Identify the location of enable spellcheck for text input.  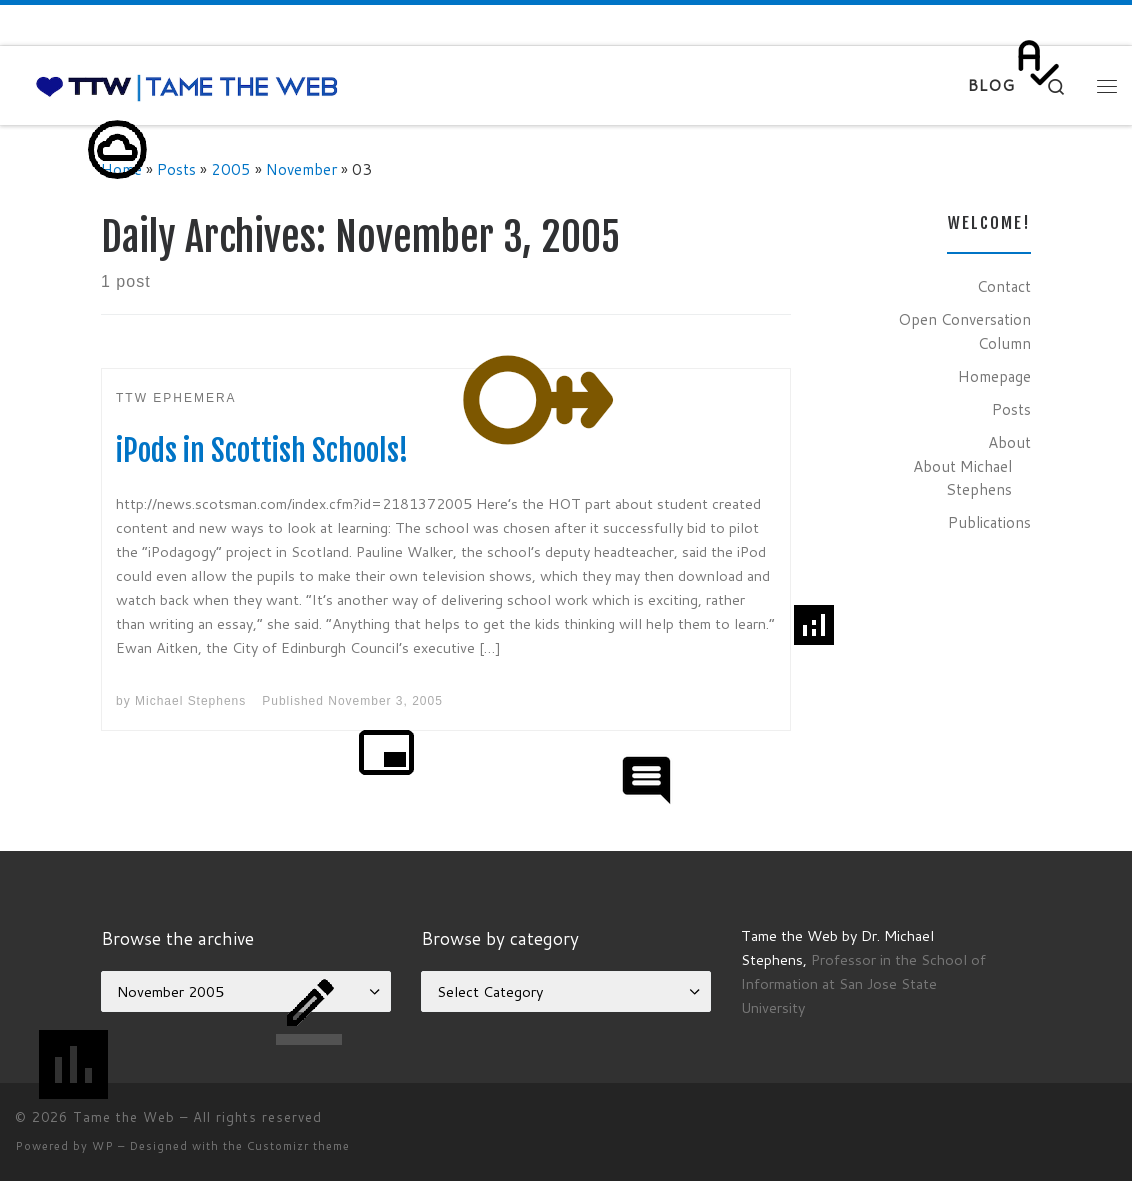
(1037, 61).